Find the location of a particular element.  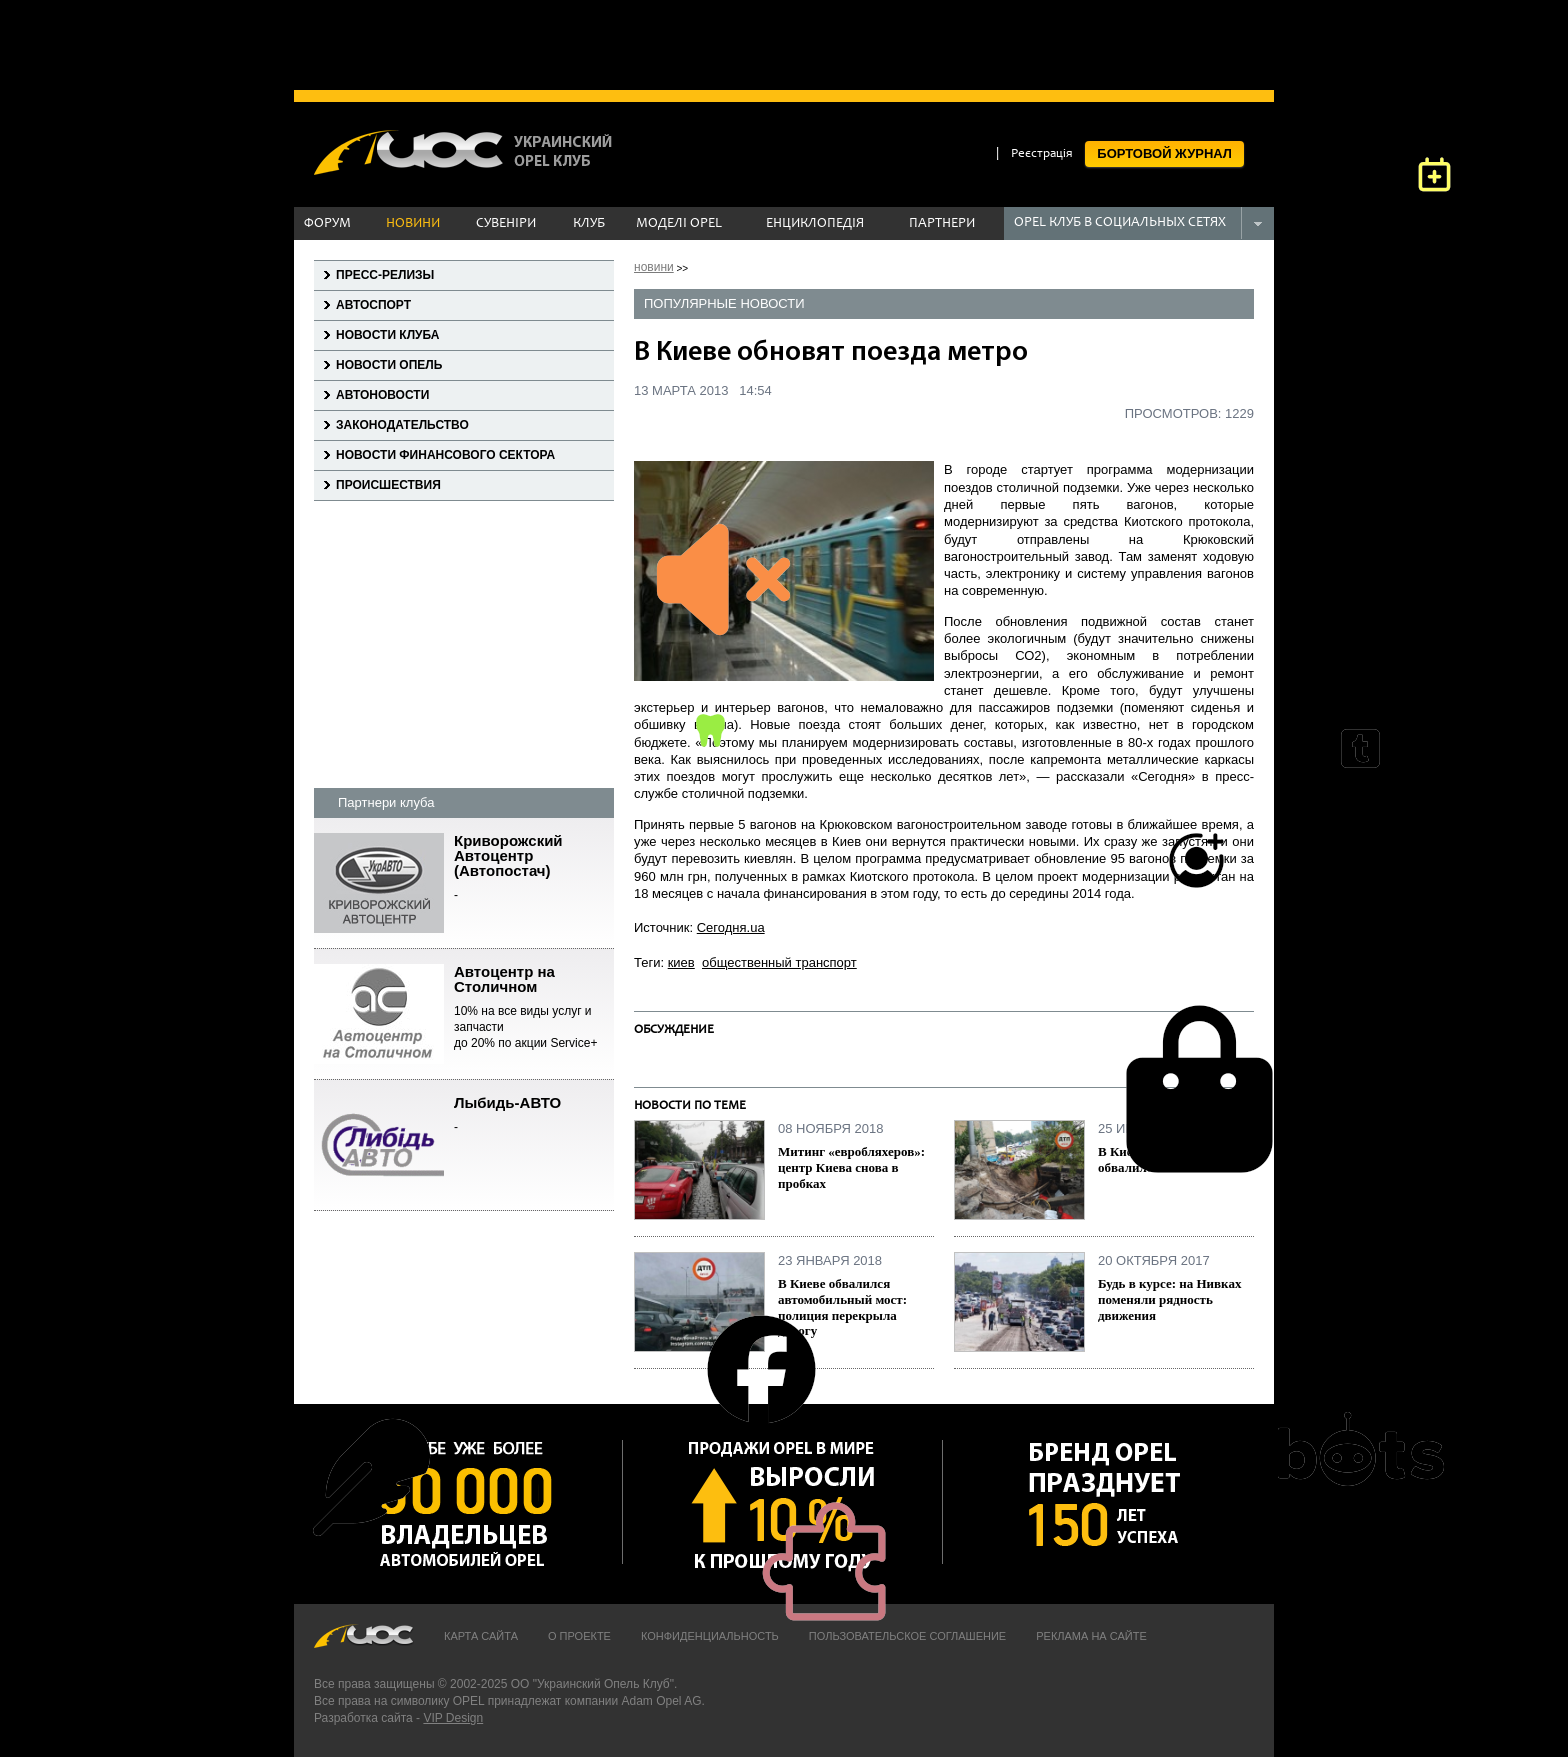

open Facebook app is located at coordinates (761, 1369).